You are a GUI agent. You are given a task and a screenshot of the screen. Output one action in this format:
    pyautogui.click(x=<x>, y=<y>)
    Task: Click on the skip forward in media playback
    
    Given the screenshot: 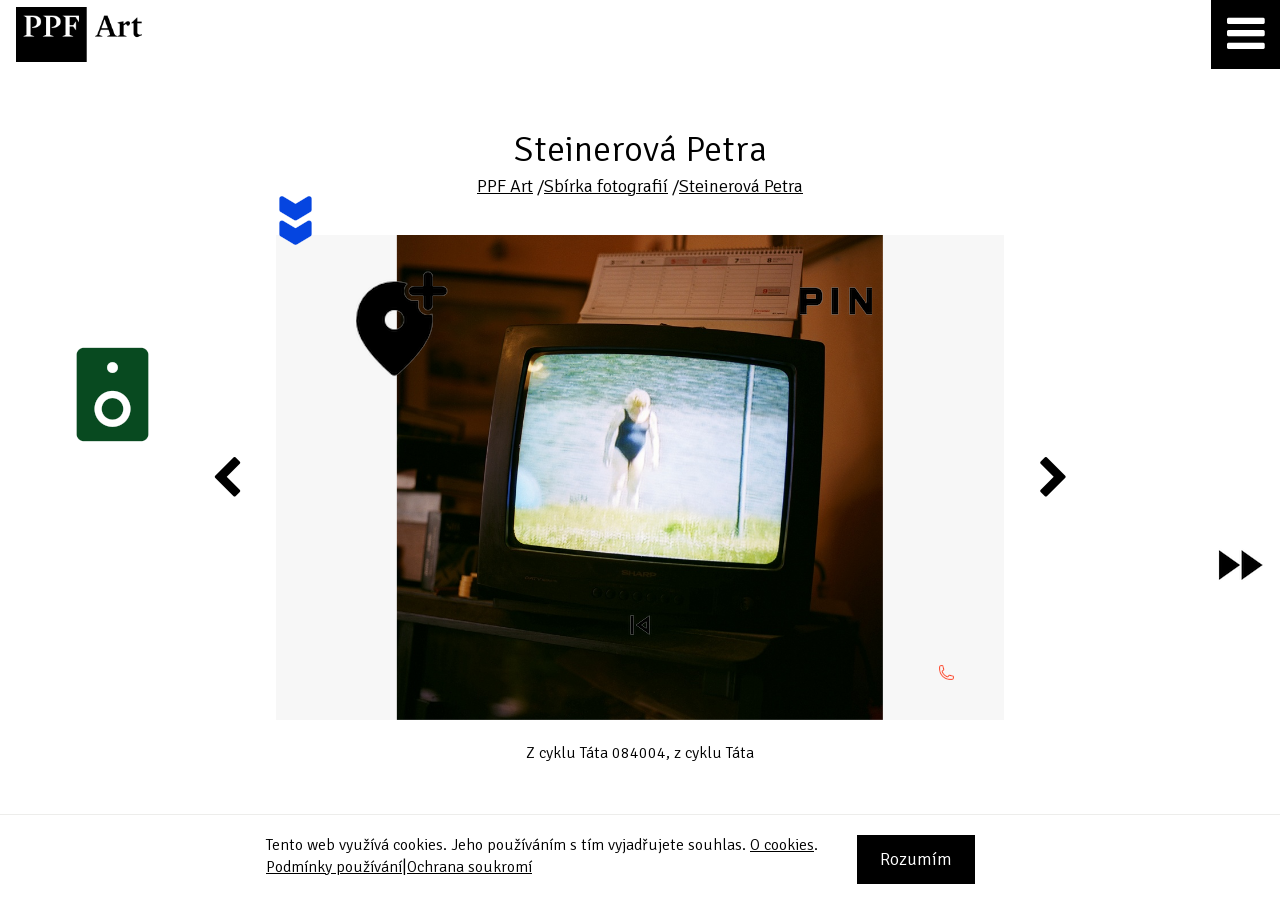 What is the action you would take?
    pyautogui.click(x=1239, y=565)
    